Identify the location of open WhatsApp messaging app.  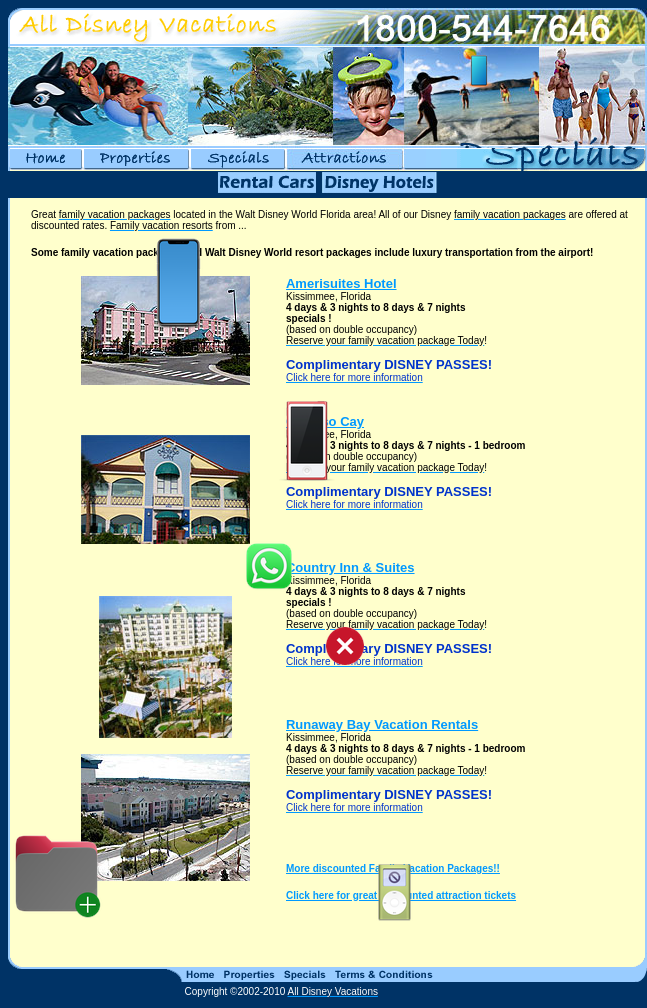
(269, 566).